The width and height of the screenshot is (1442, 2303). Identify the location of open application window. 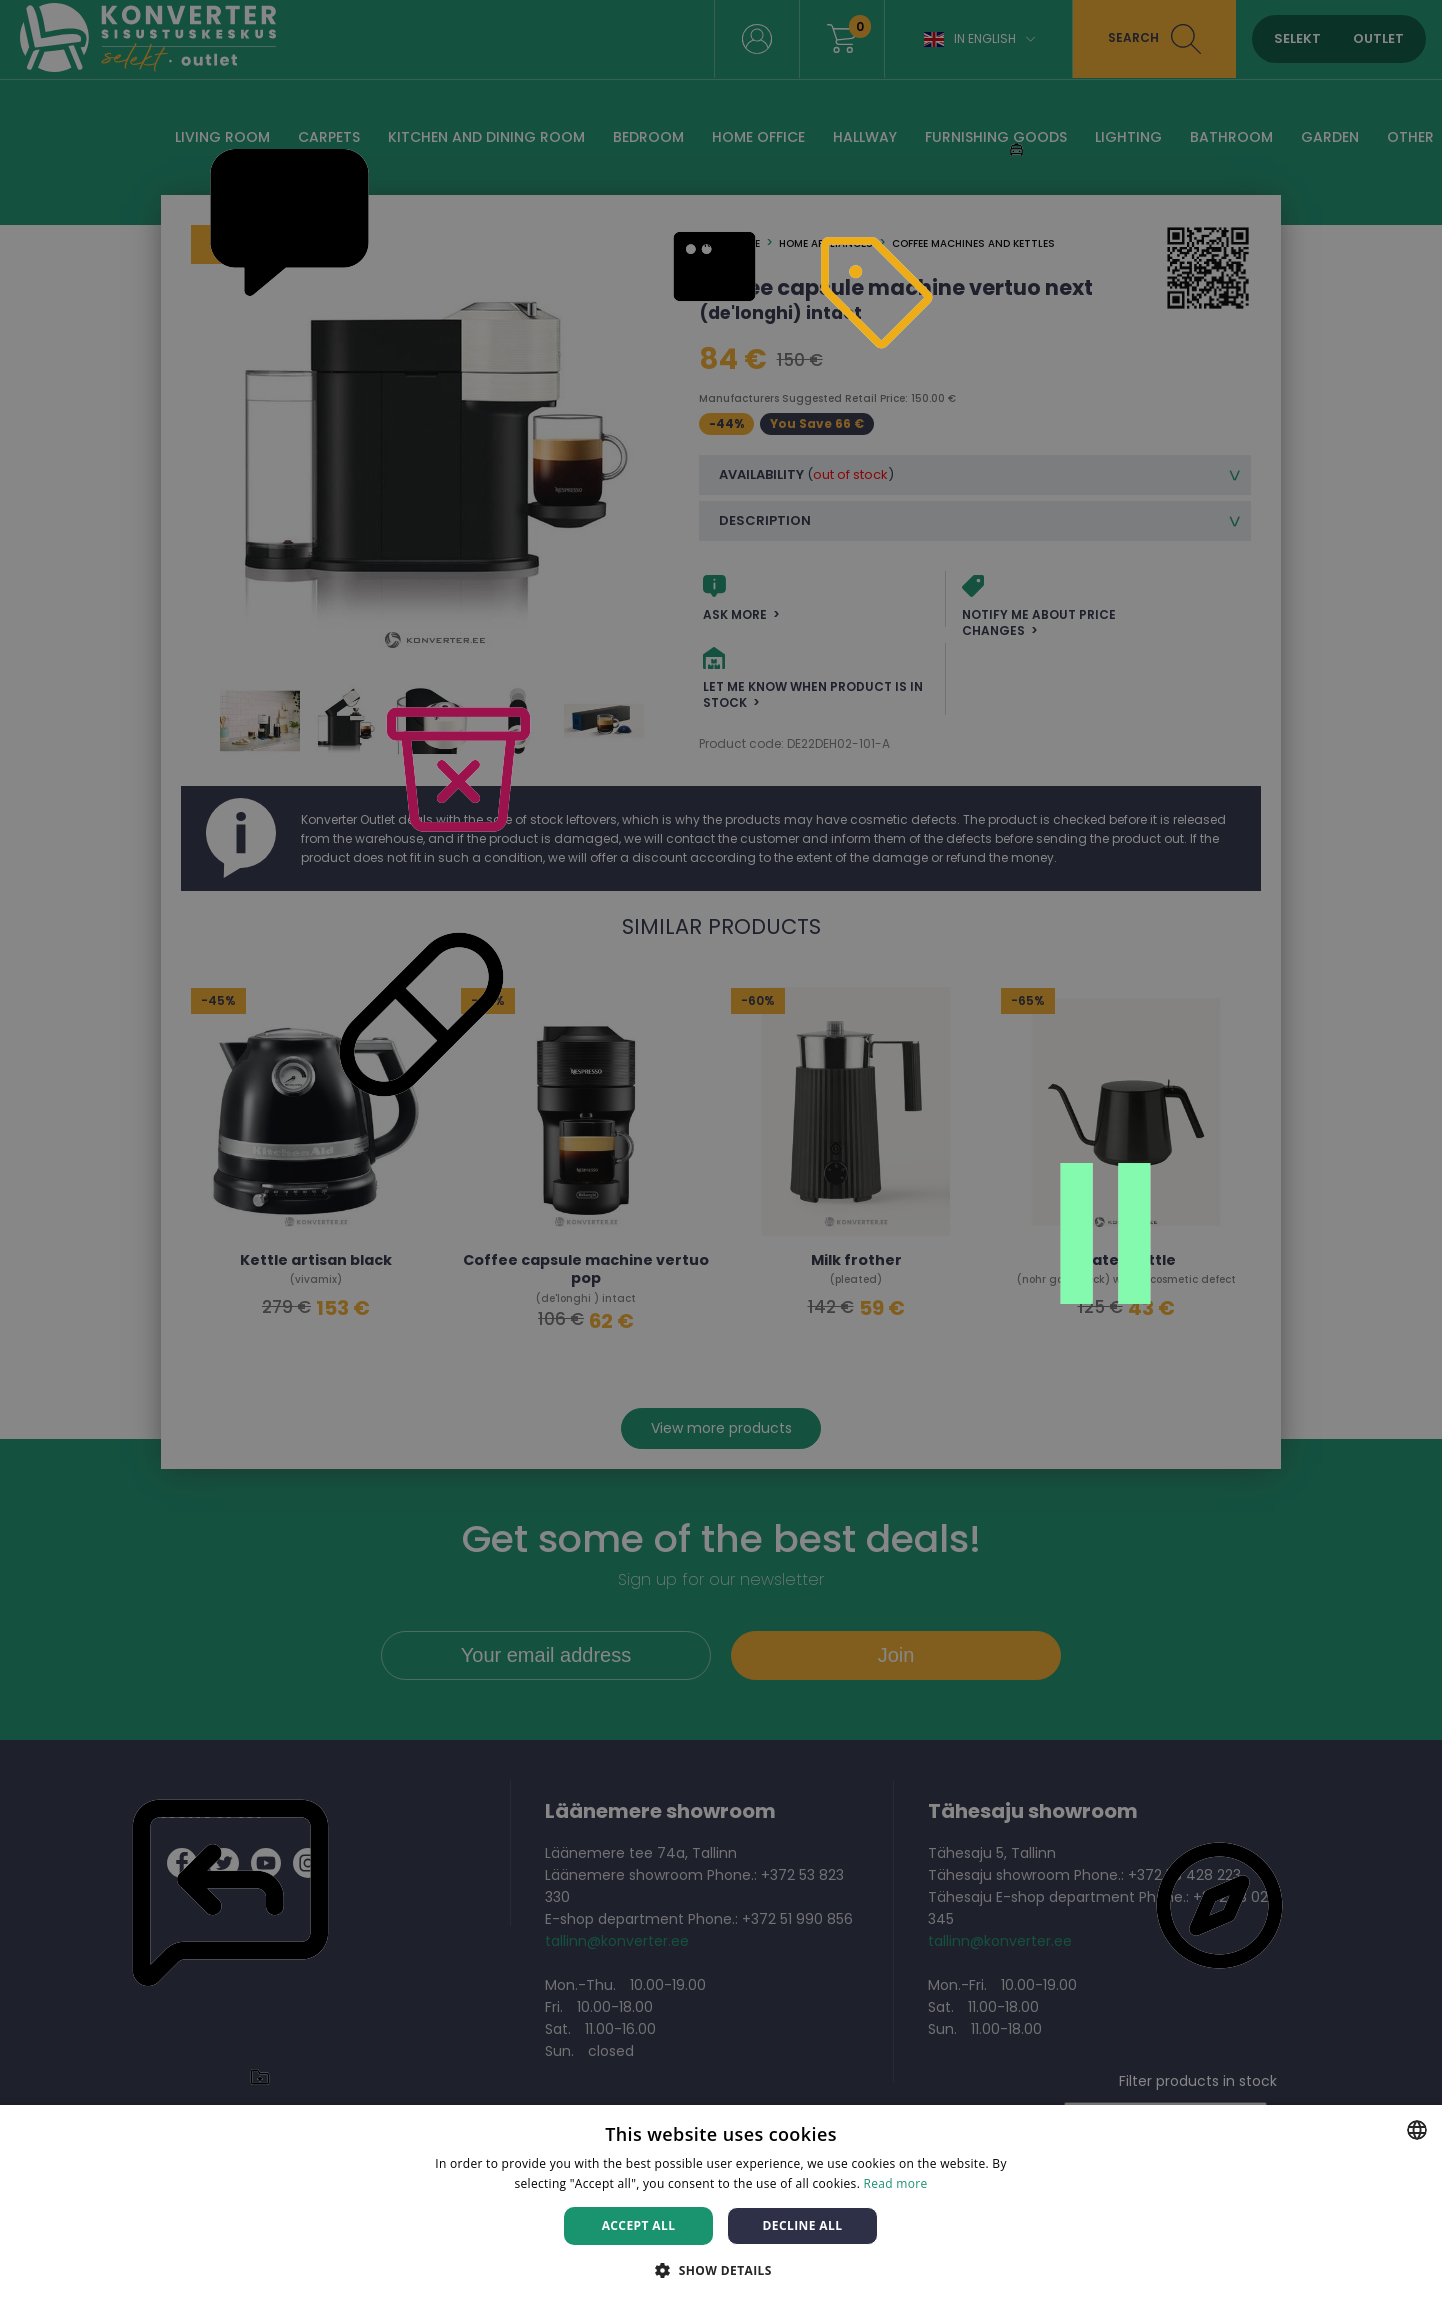
(714, 266).